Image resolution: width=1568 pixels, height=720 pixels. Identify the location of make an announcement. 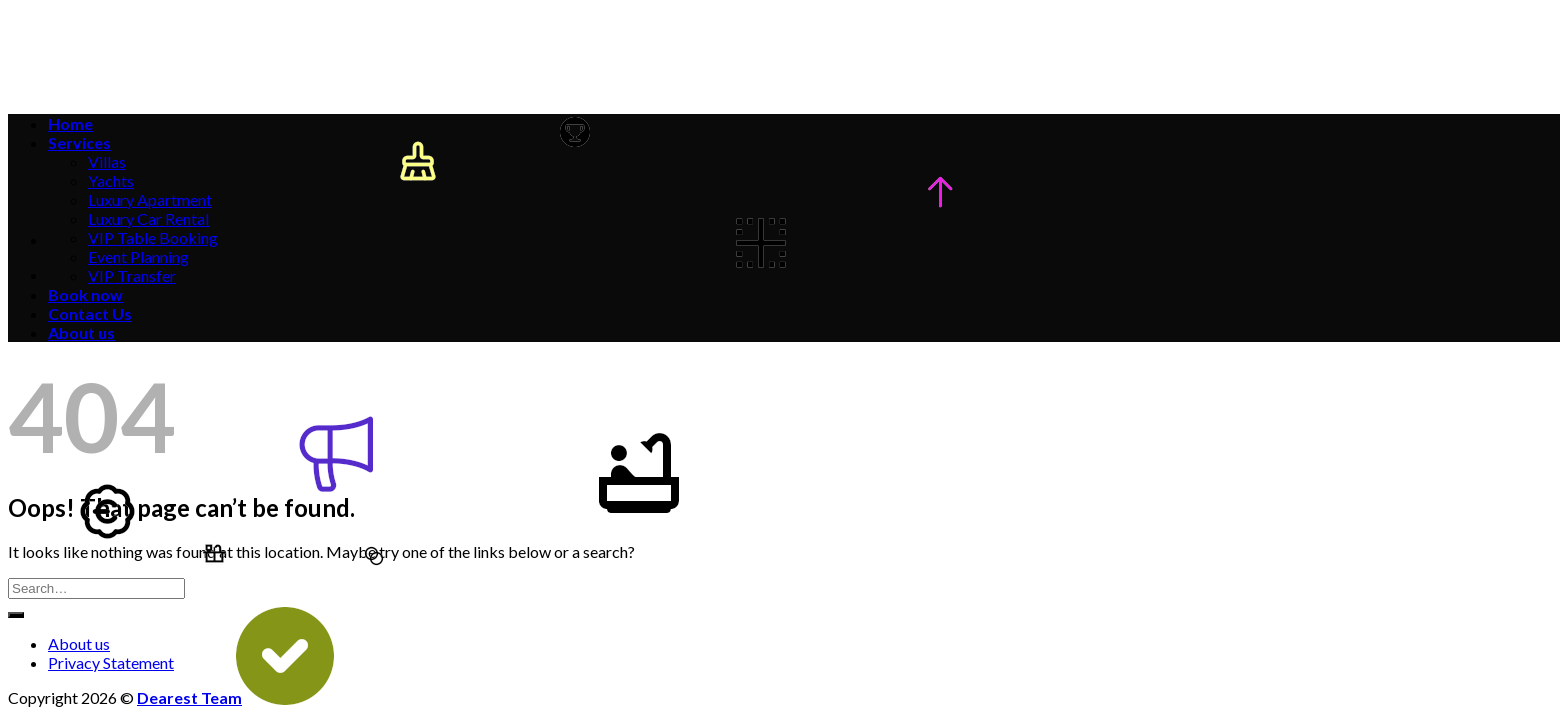
(338, 455).